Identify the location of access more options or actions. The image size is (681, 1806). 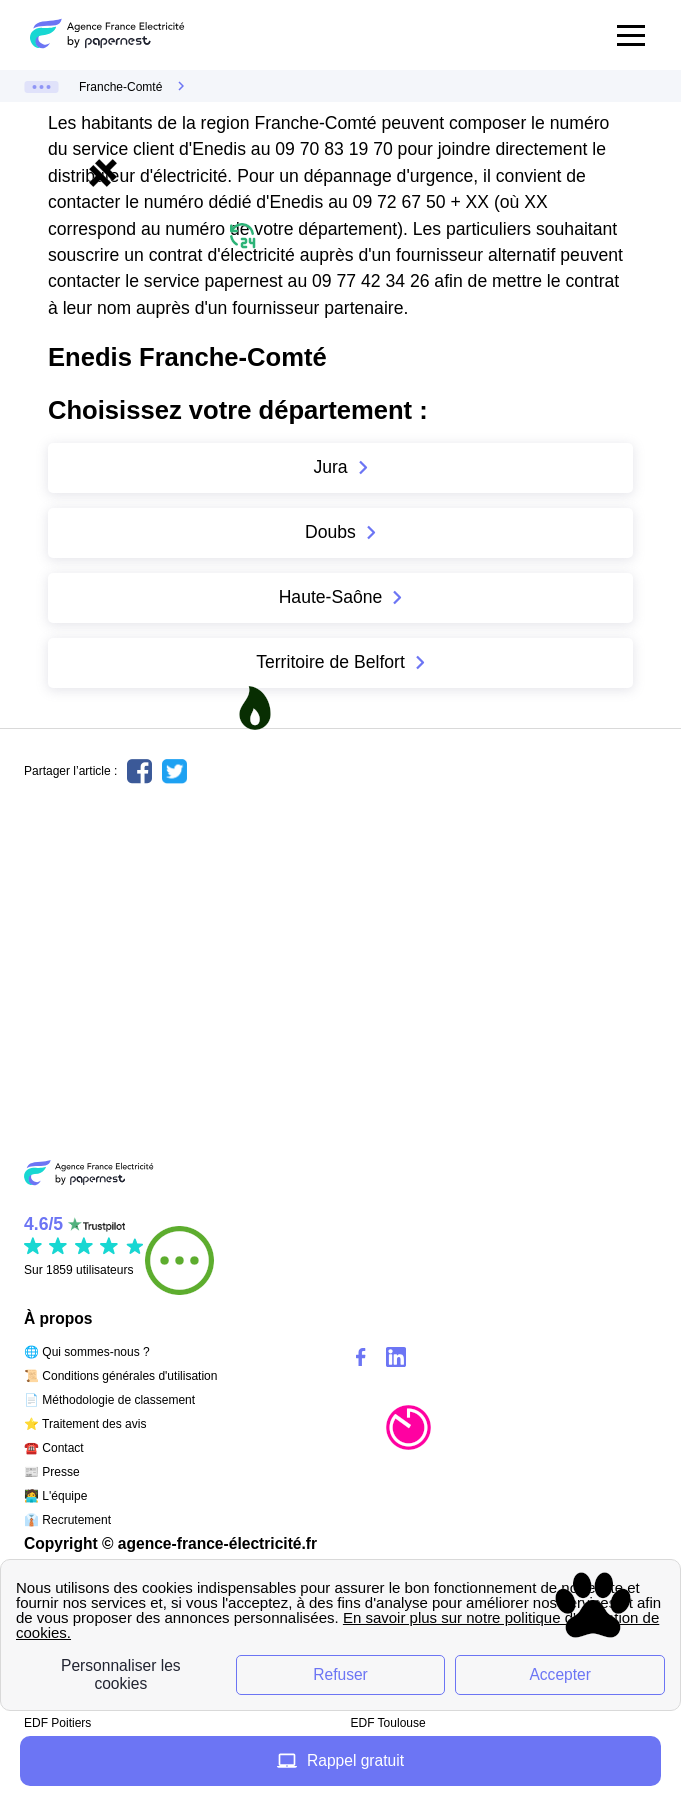
(179, 1260).